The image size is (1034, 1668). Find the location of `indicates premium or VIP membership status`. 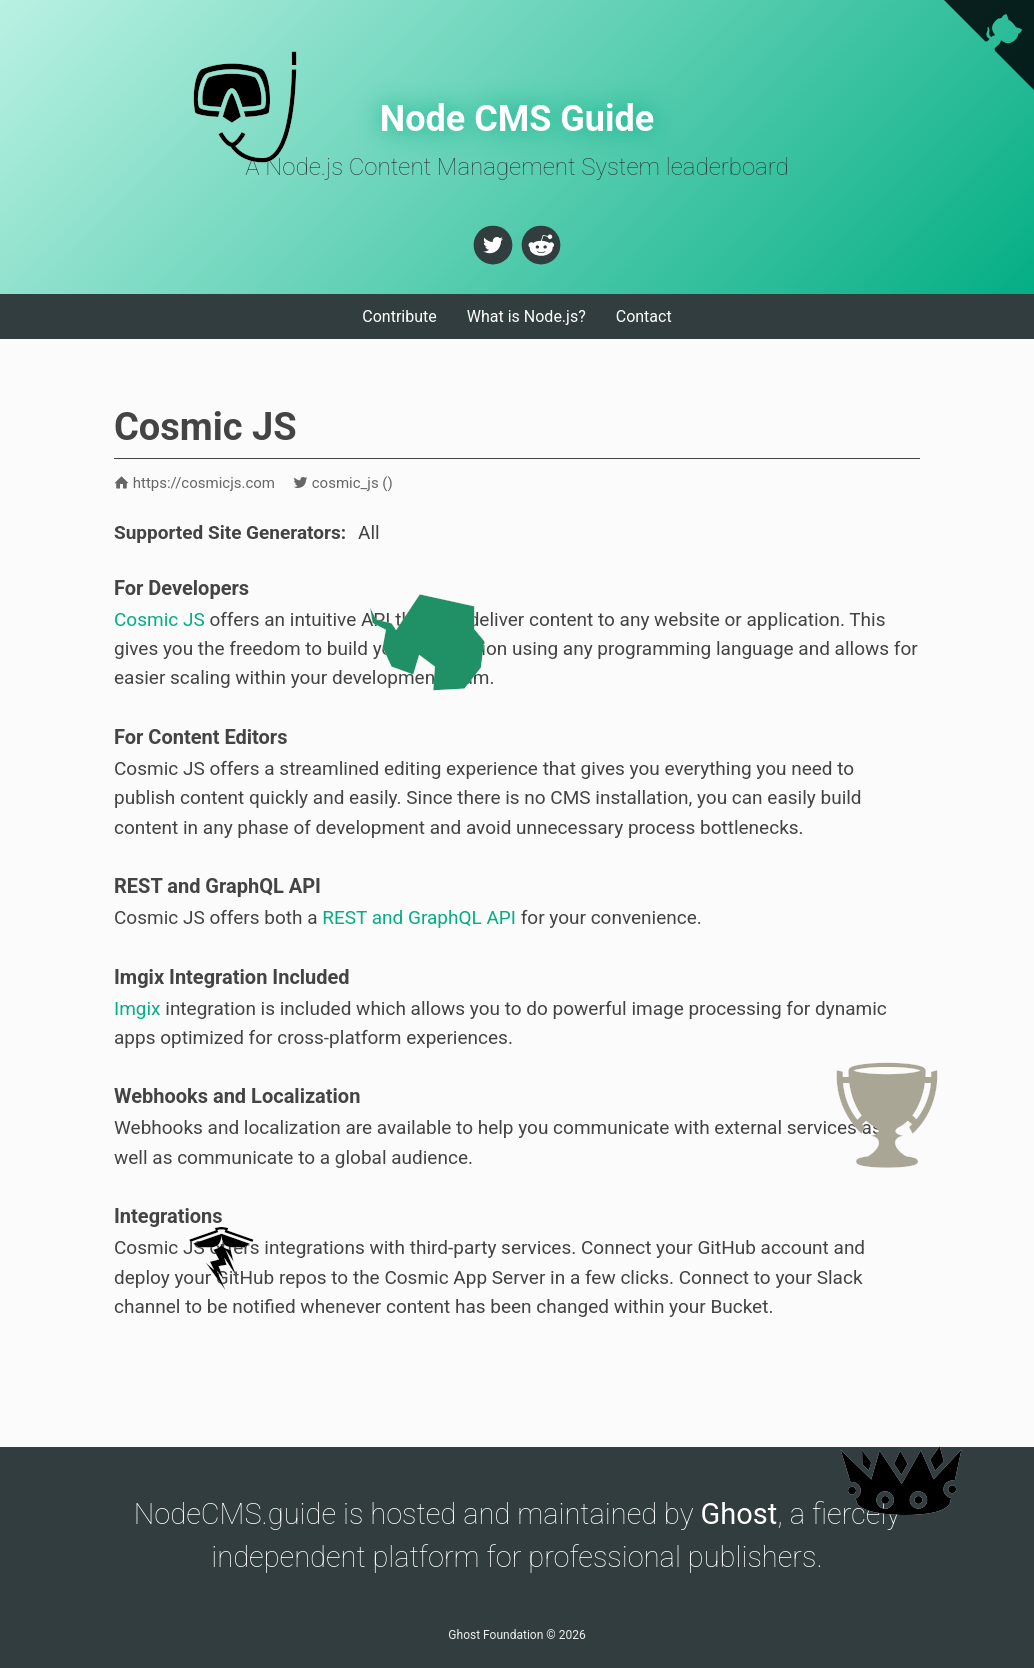

indicates premium or VIP membership status is located at coordinates (901, 1481).